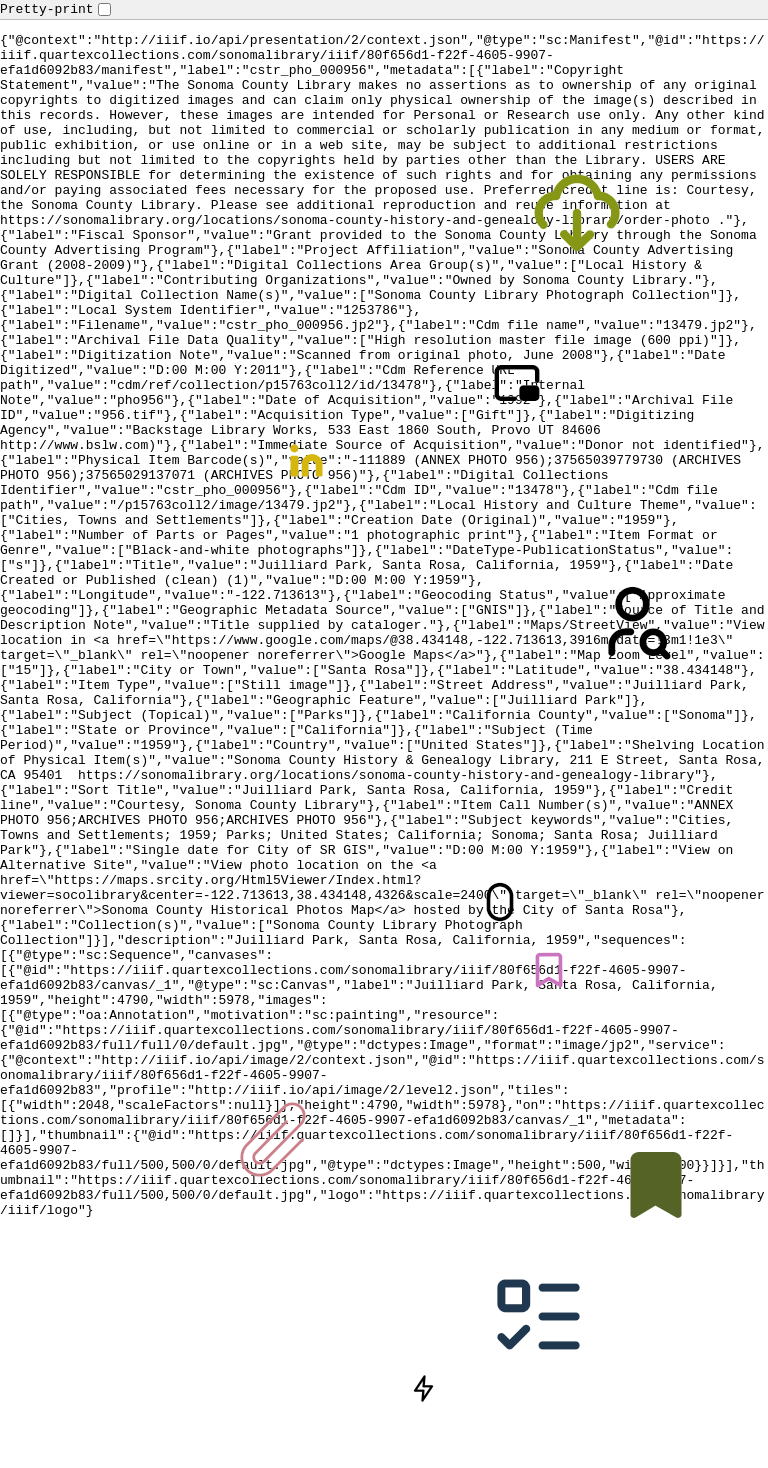 The width and height of the screenshot is (768, 1468). Describe the element at coordinates (577, 213) in the screenshot. I see `download file from cloud storage` at that location.